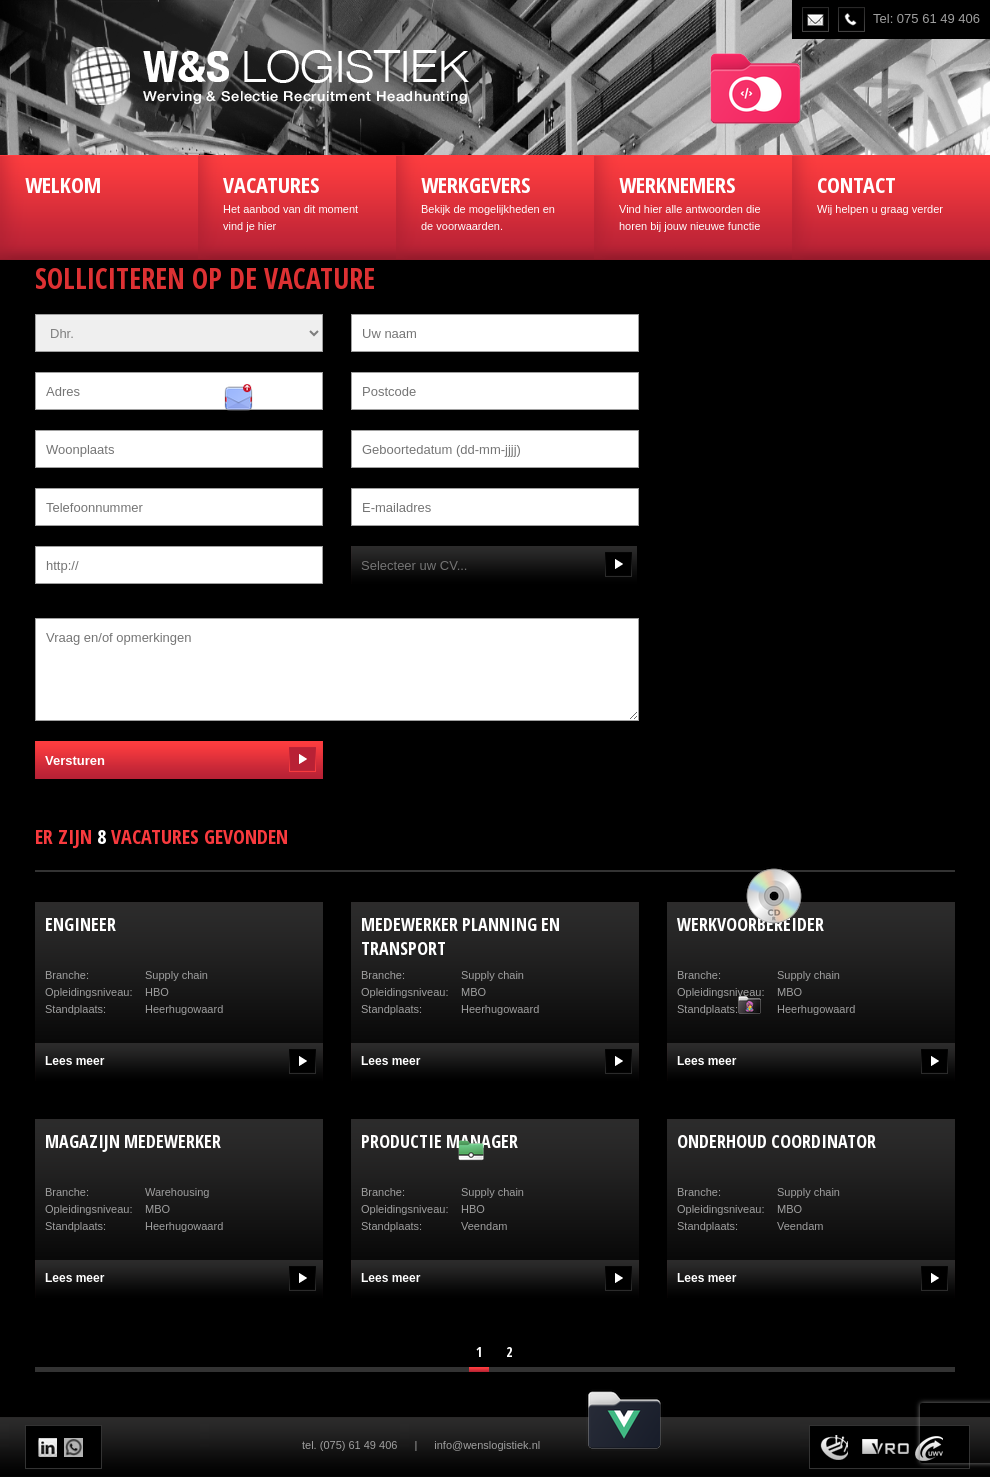 The width and height of the screenshot is (990, 1477). Describe the element at coordinates (624, 1422) in the screenshot. I see `open folder containing vue.js project files` at that location.